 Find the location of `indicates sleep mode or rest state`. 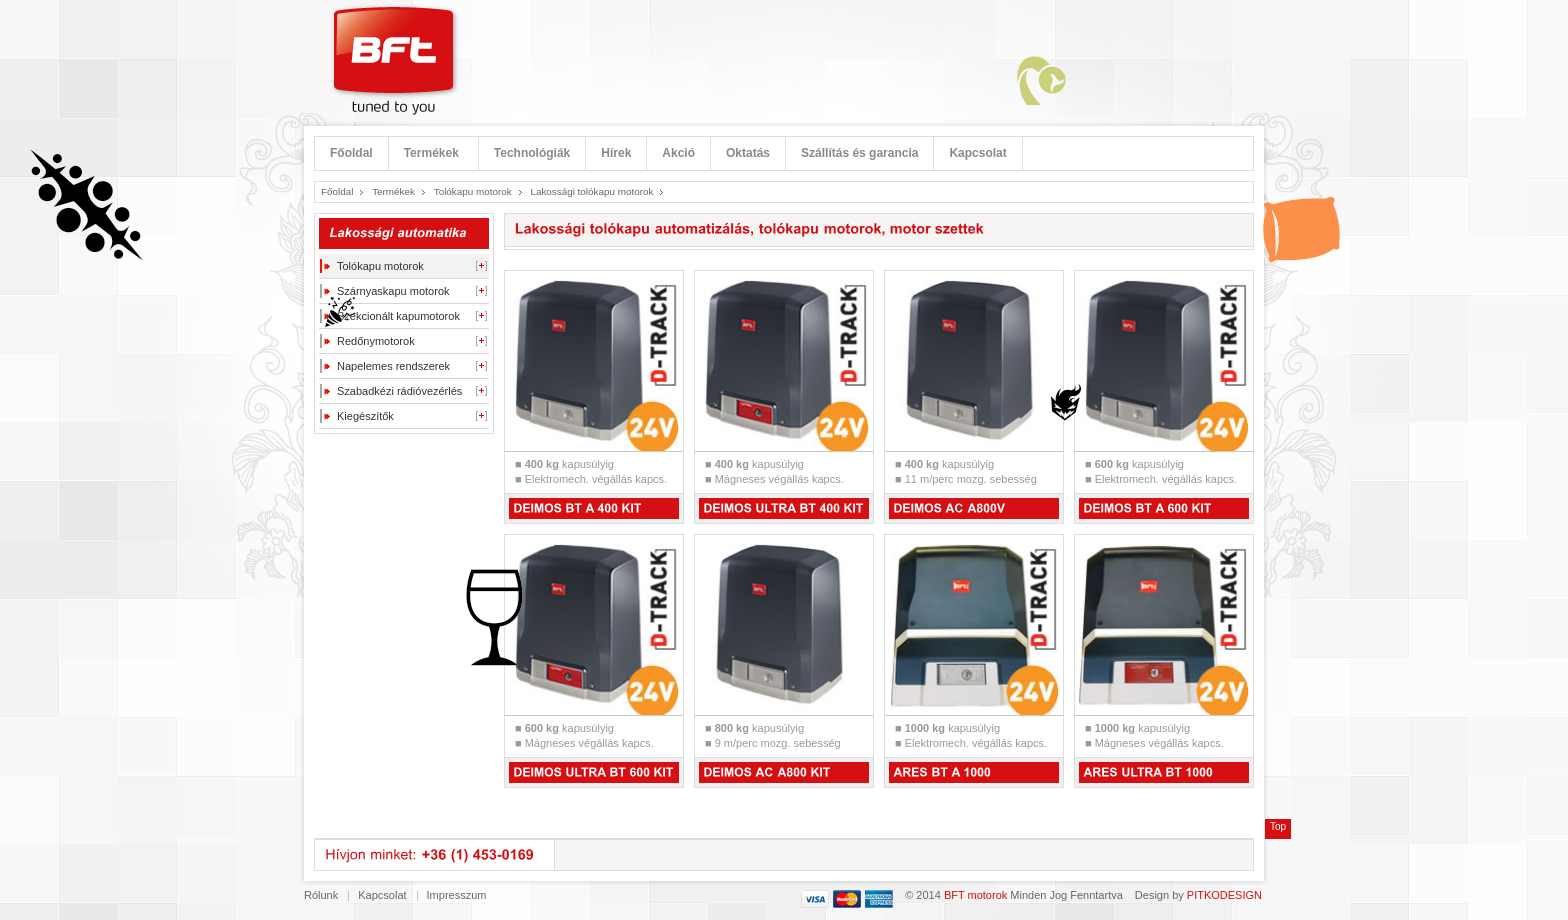

indicates sleep mode or rest state is located at coordinates (1301, 229).